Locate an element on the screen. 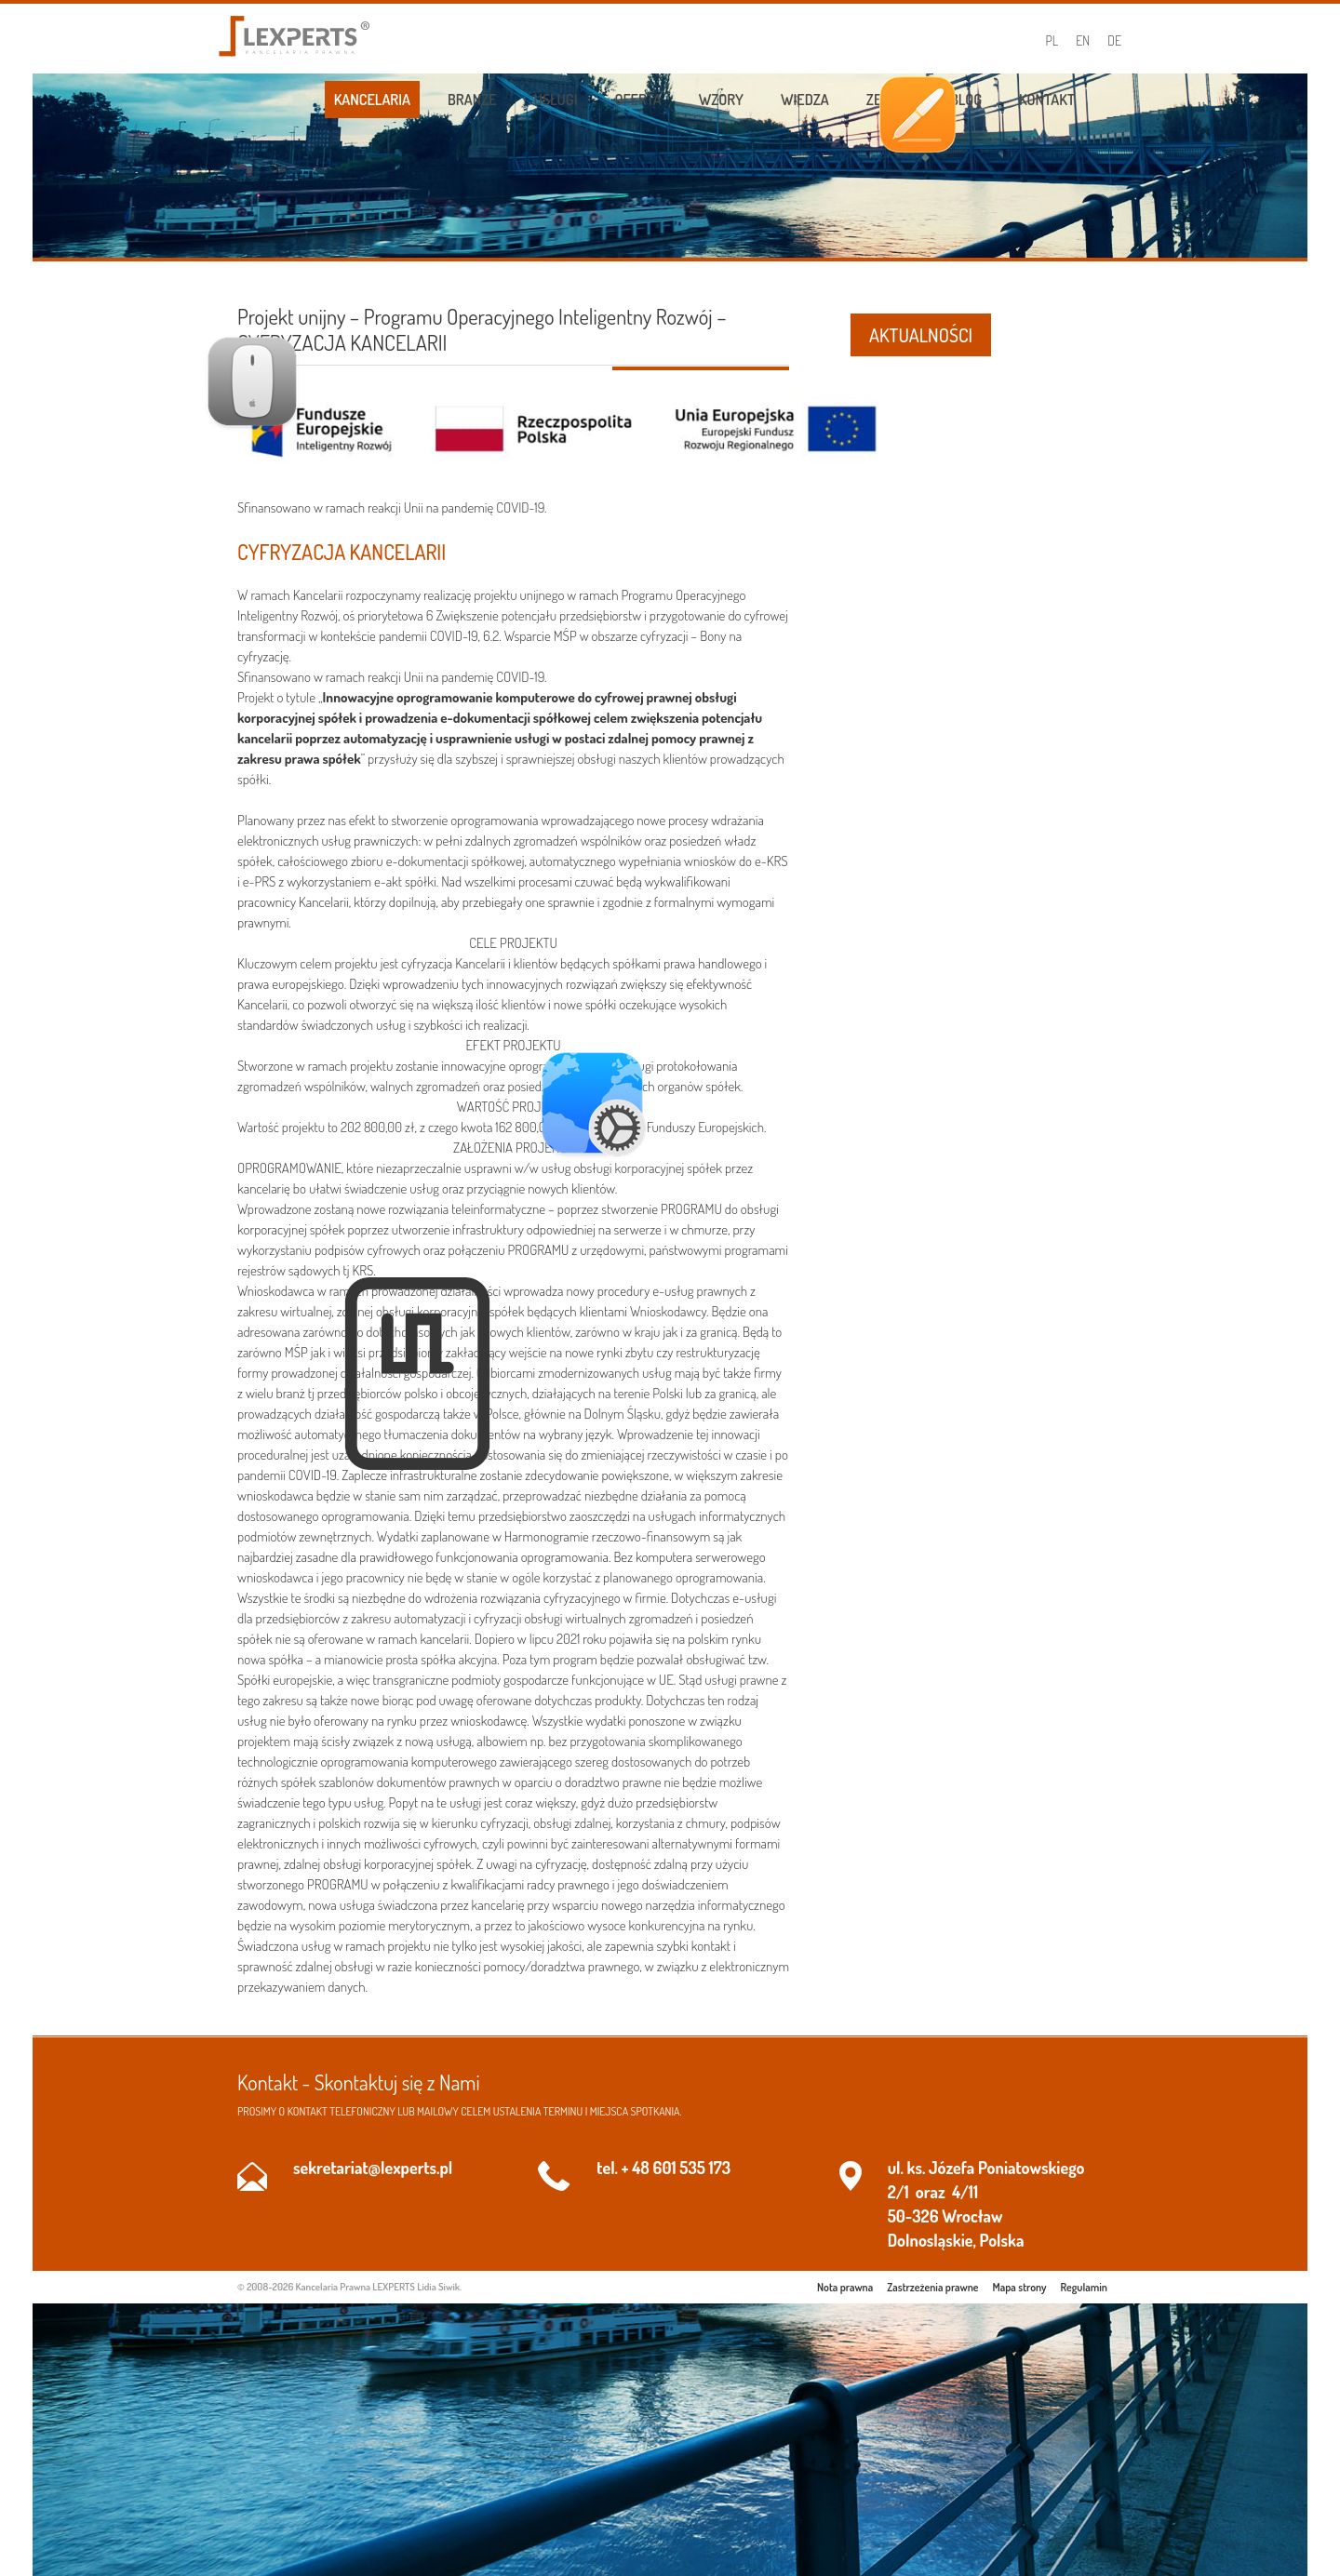 Image resolution: width=1340 pixels, height=2576 pixels. open Pages document editor is located at coordinates (918, 114).